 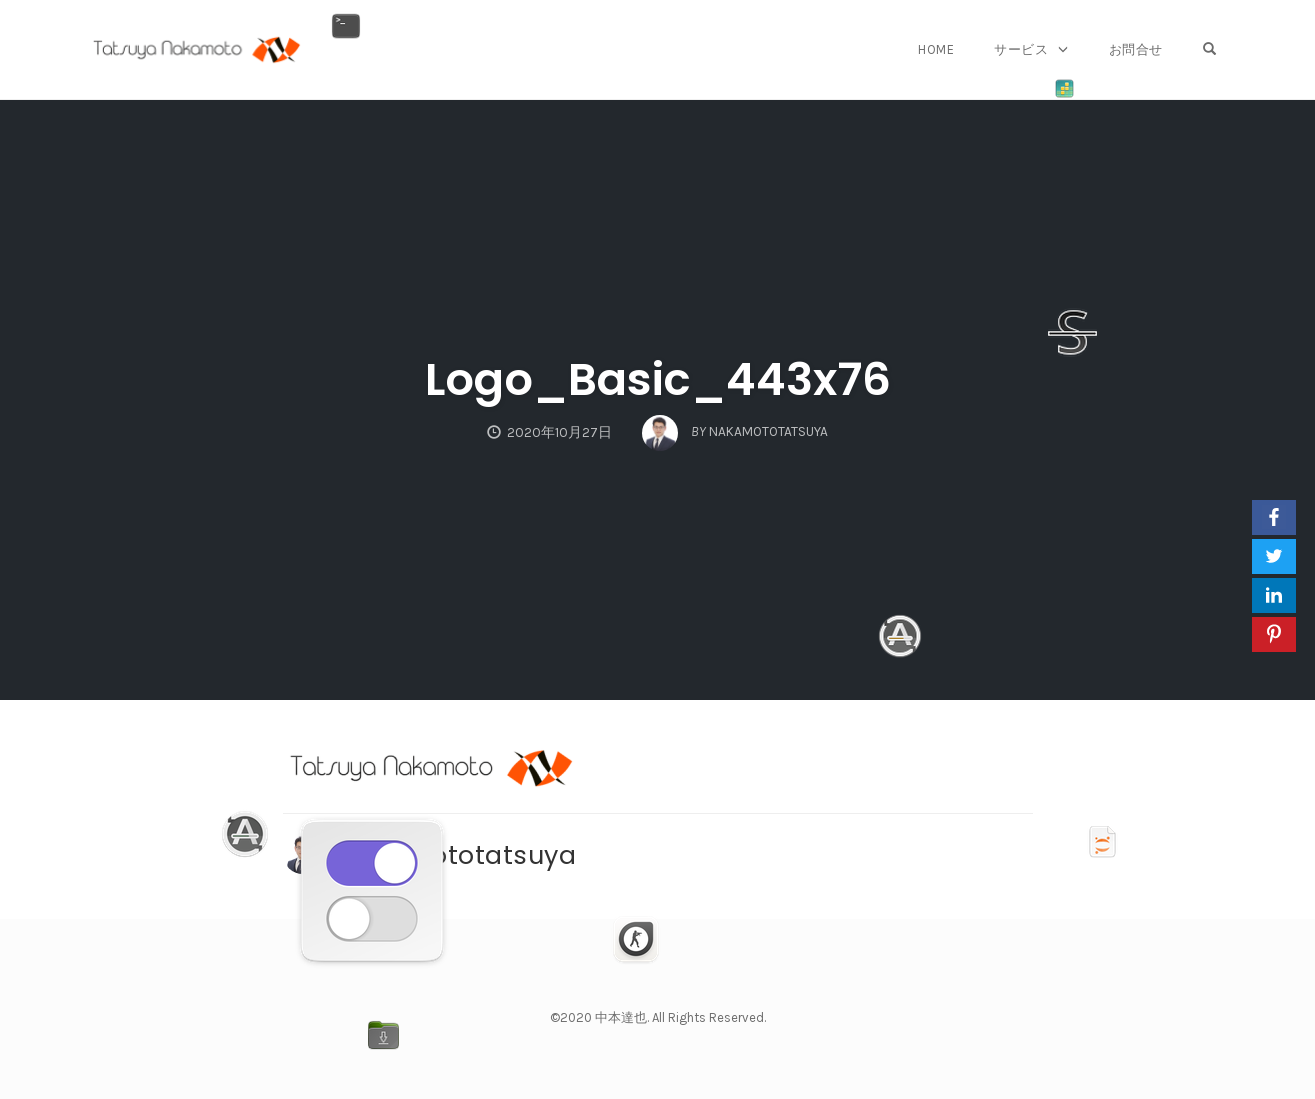 What do you see at coordinates (372, 891) in the screenshot?
I see `open unity tweak tool settings` at bounding box center [372, 891].